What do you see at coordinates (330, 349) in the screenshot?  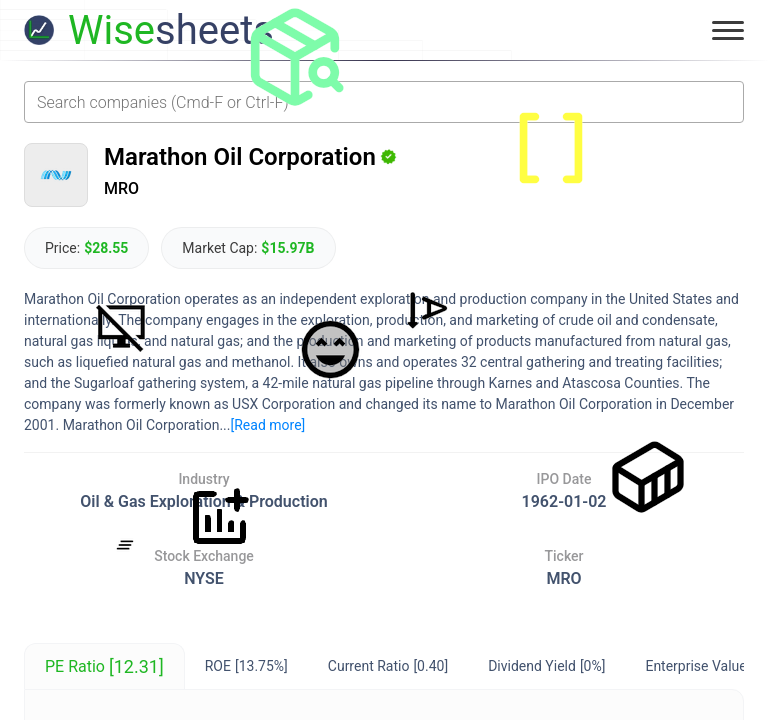 I see `rate your experience as very satisfied` at bounding box center [330, 349].